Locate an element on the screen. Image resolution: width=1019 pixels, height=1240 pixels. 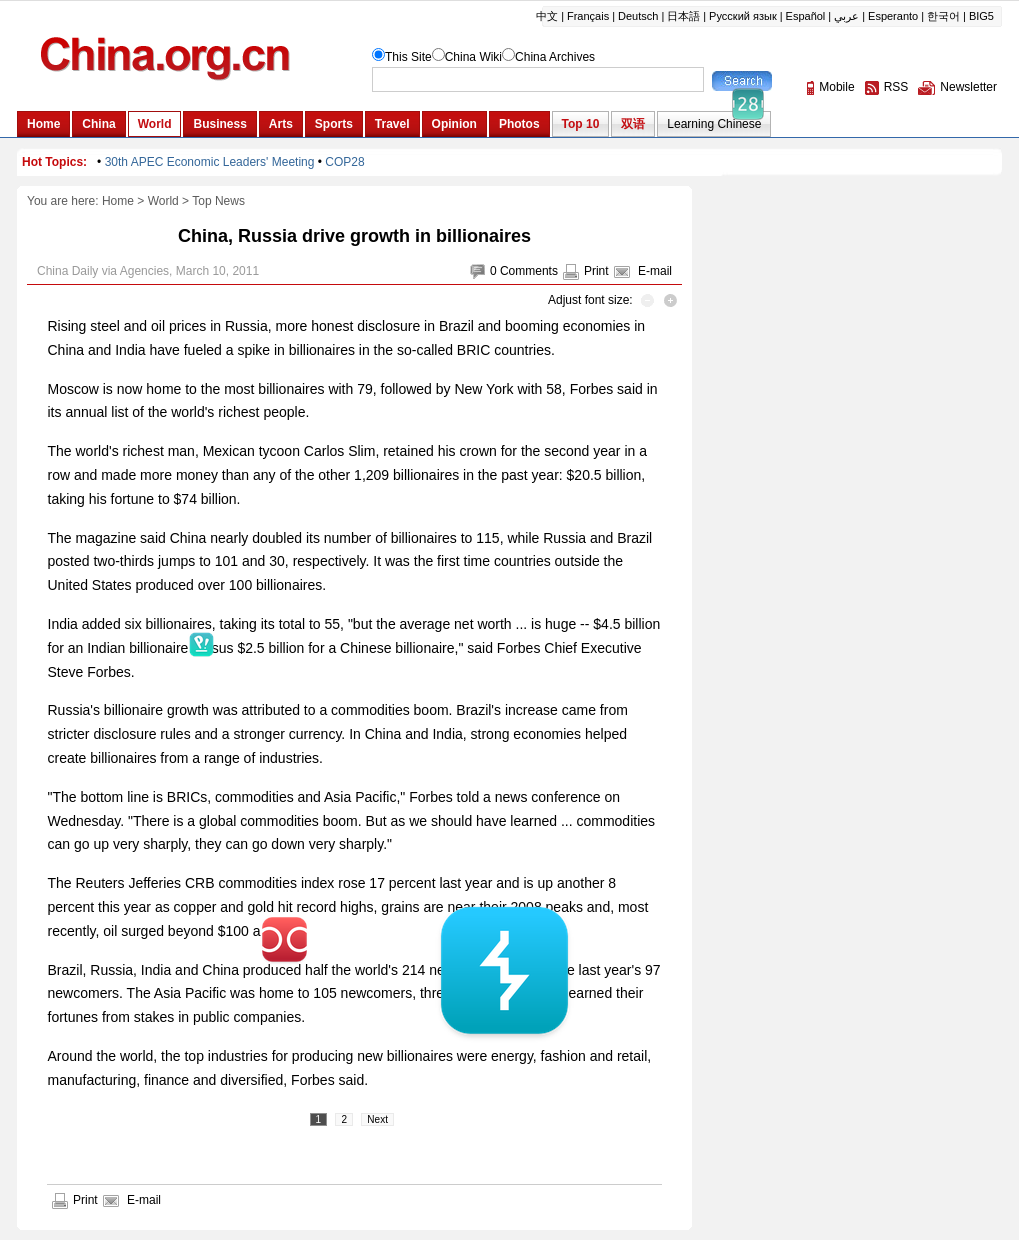
launch Pop!_OS application is located at coordinates (201, 644).